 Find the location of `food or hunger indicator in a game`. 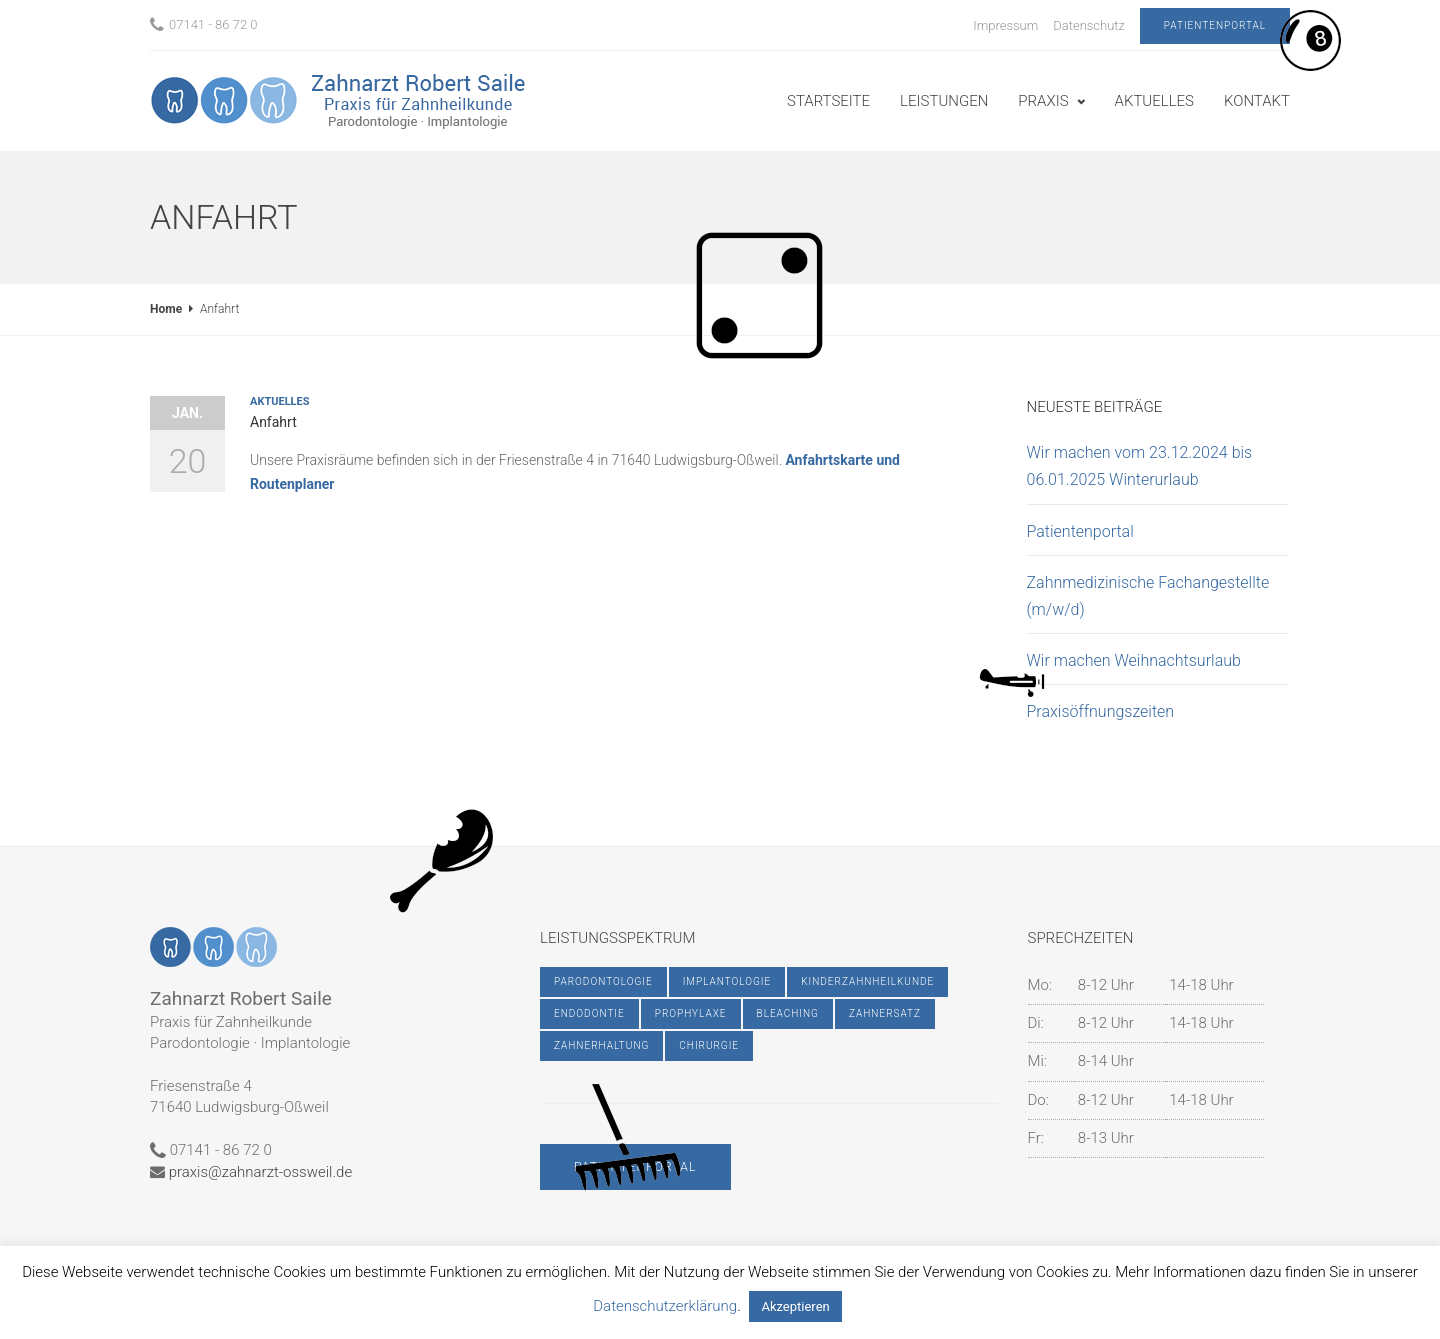

food or hunger indicator in a game is located at coordinates (441, 860).